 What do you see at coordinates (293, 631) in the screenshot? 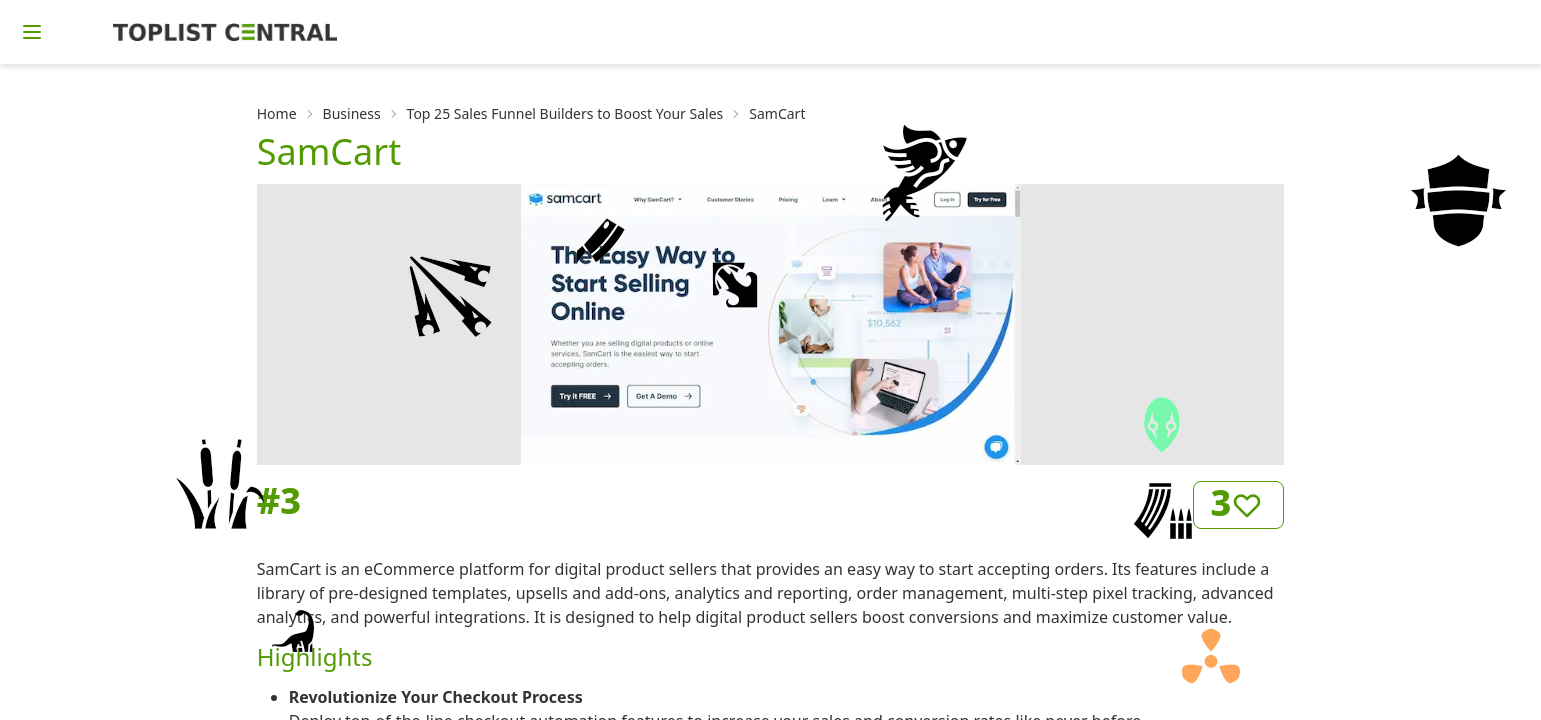
I see `dinosaur category or prehistoric theme indicator` at bounding box center [293, 631].